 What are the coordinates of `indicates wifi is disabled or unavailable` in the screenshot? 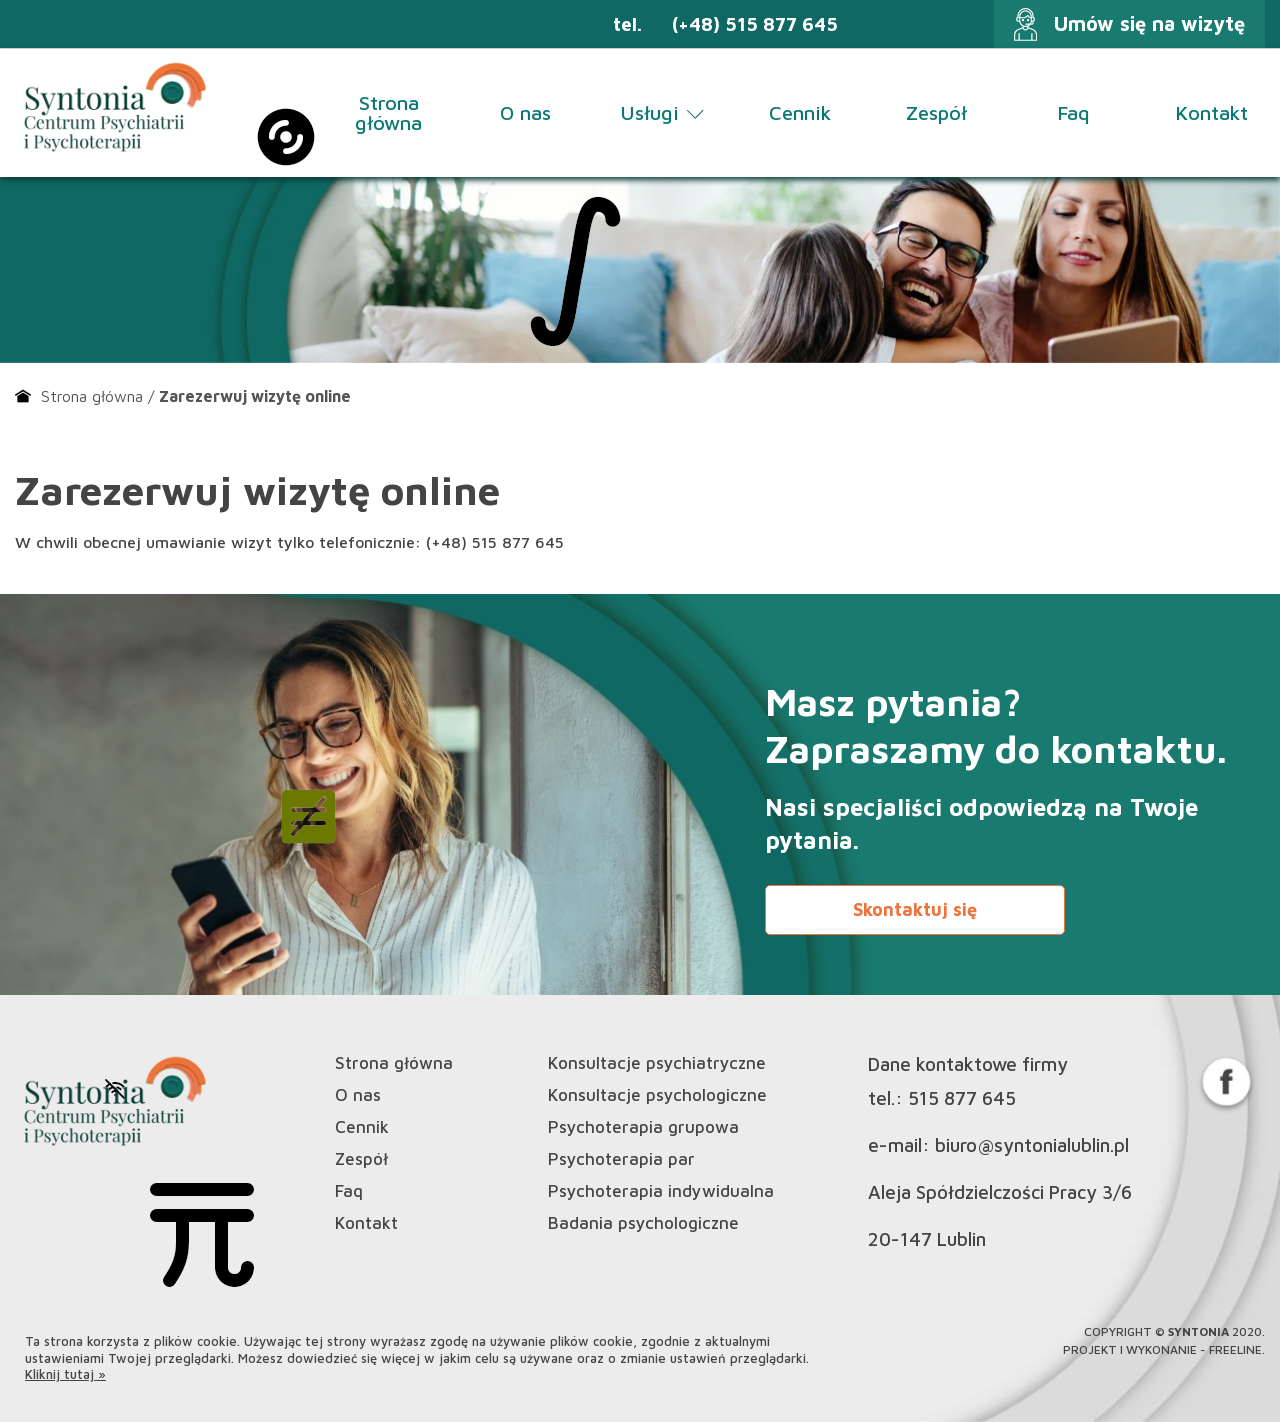 It's located at (115, 1089).